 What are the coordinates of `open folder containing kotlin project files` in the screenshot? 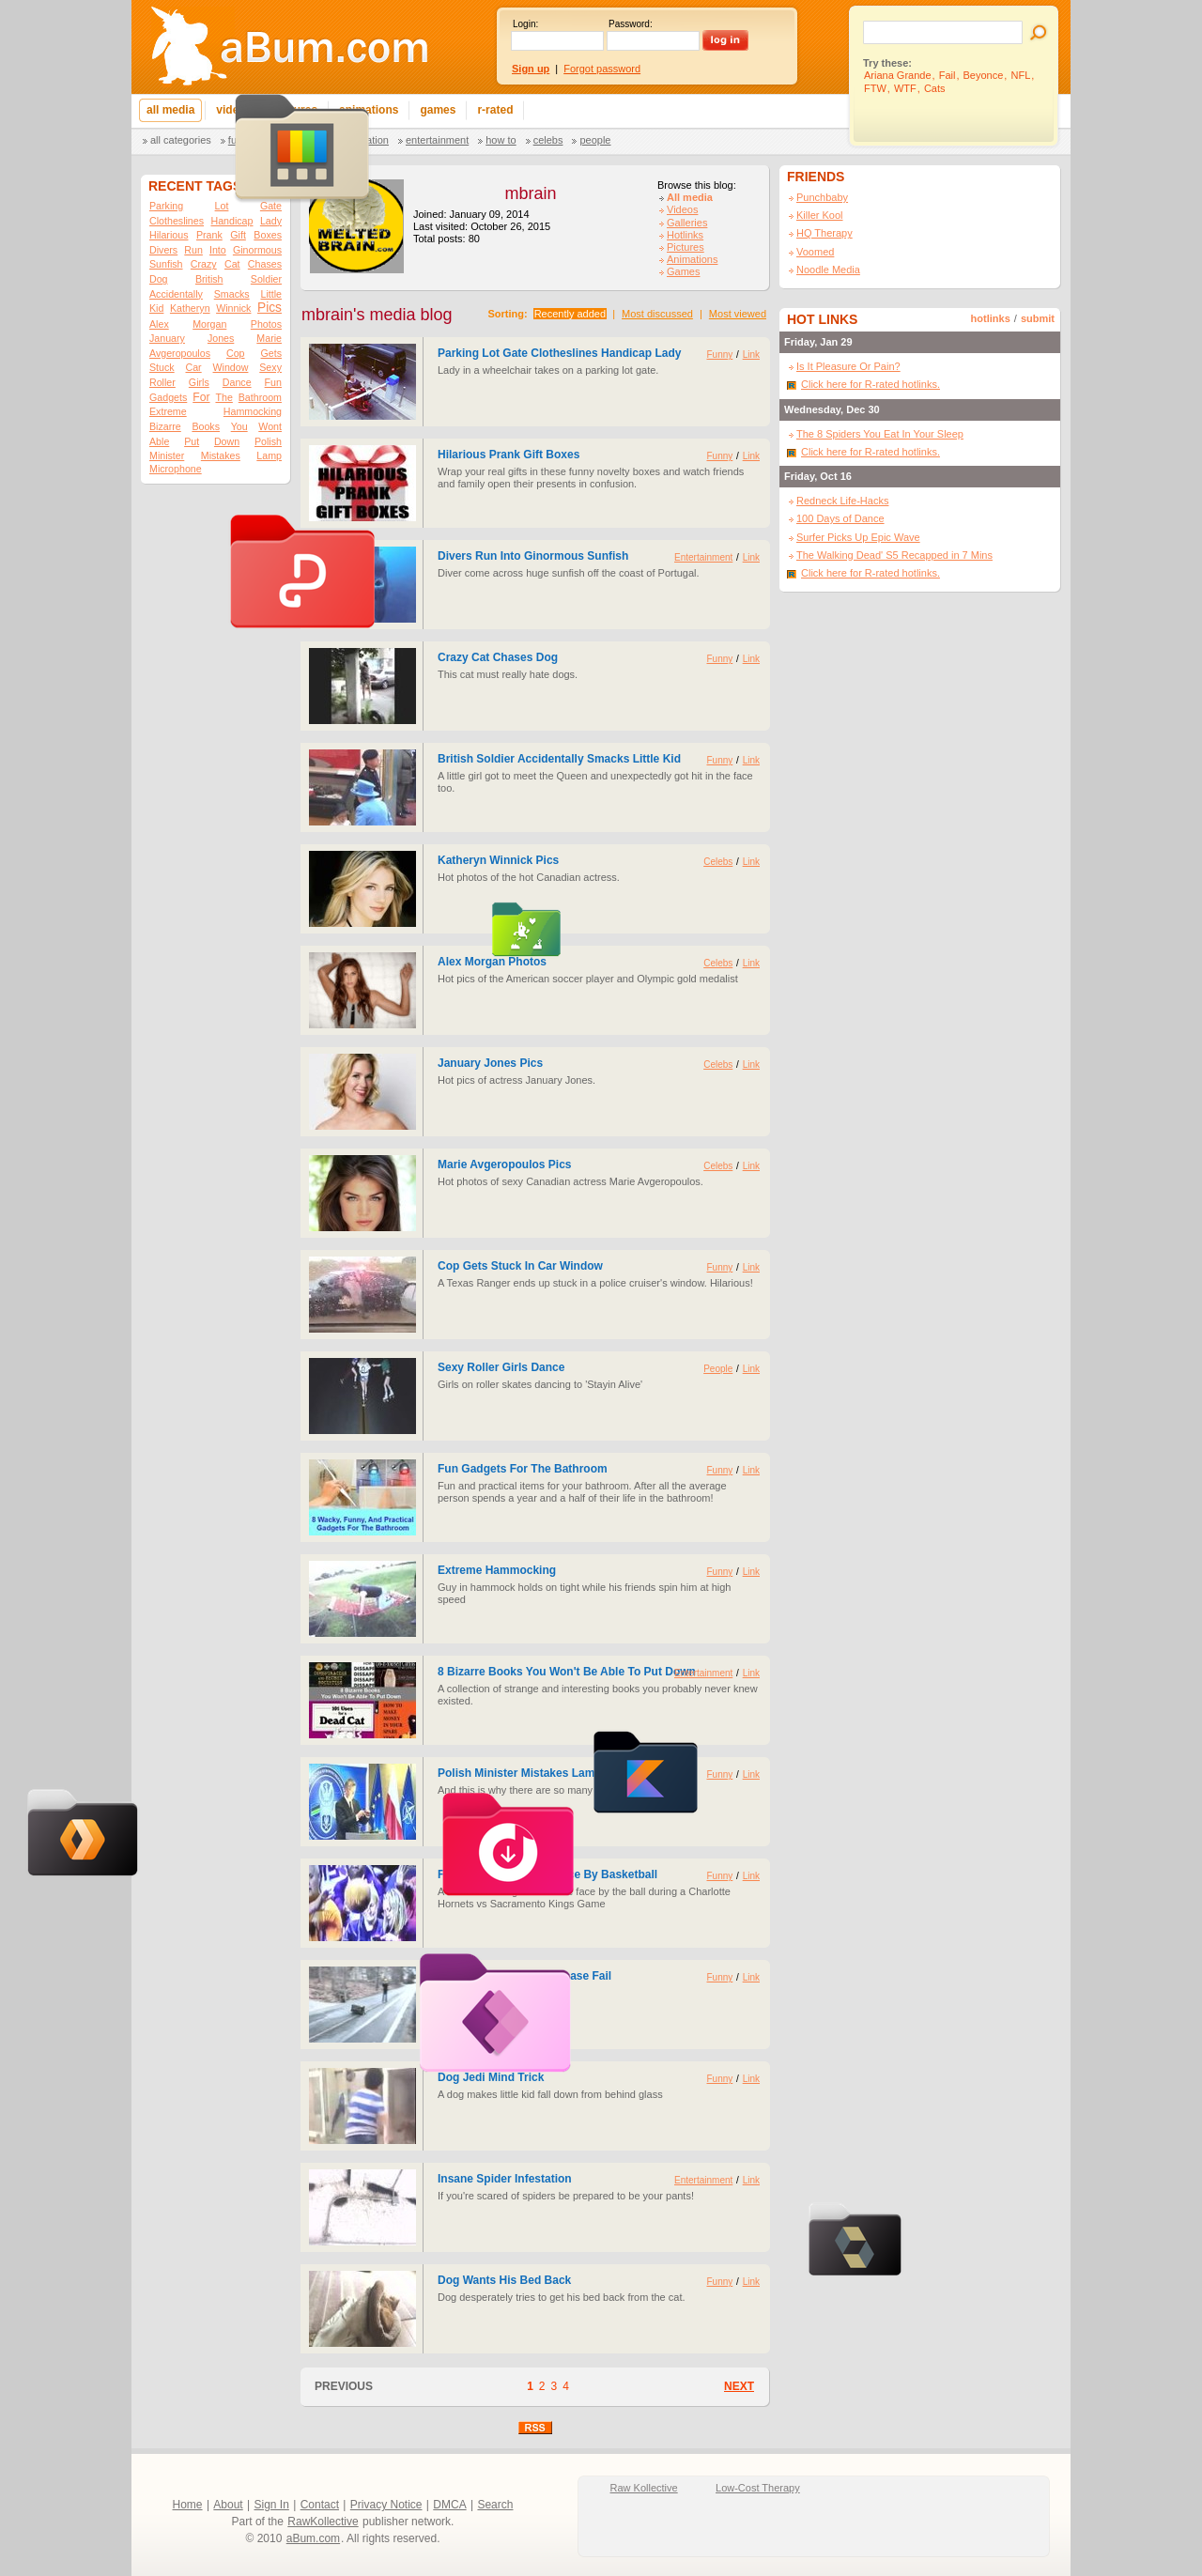 It's located at (645, 1775).